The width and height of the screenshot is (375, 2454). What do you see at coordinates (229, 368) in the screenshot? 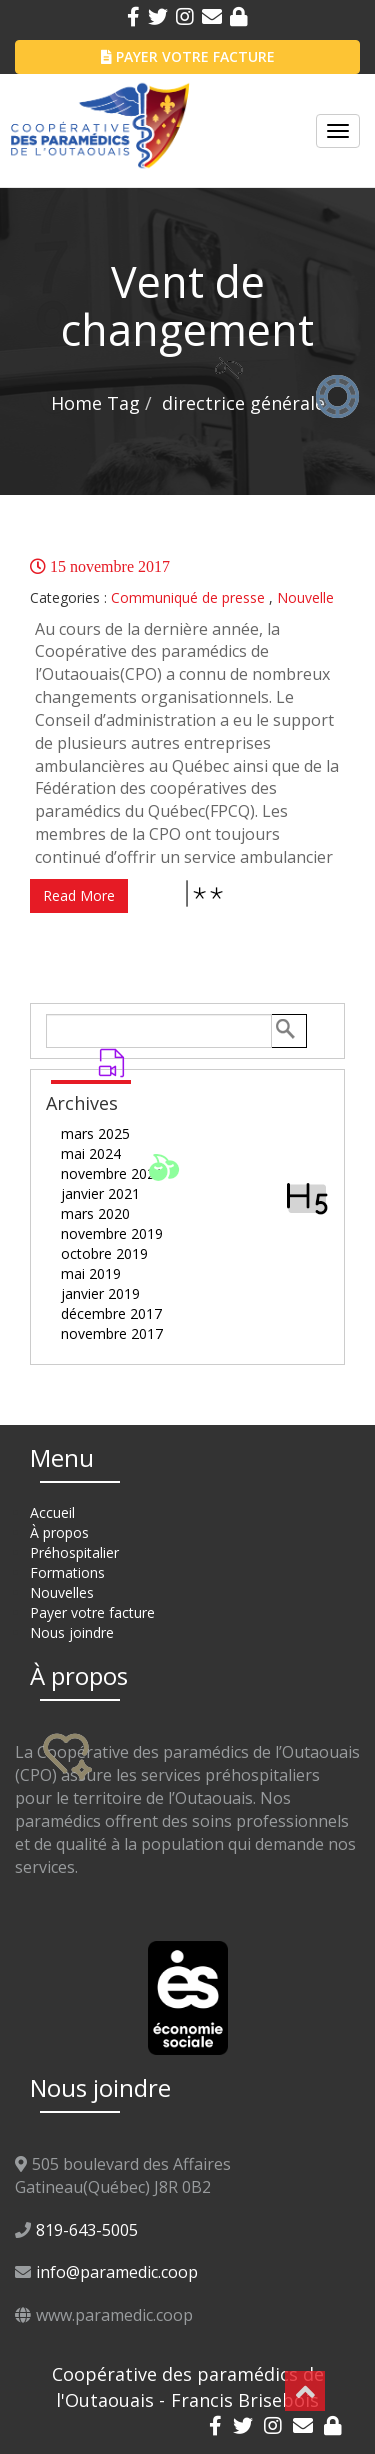
I see `end or decline a phone call` at bounding box center [229, 368].